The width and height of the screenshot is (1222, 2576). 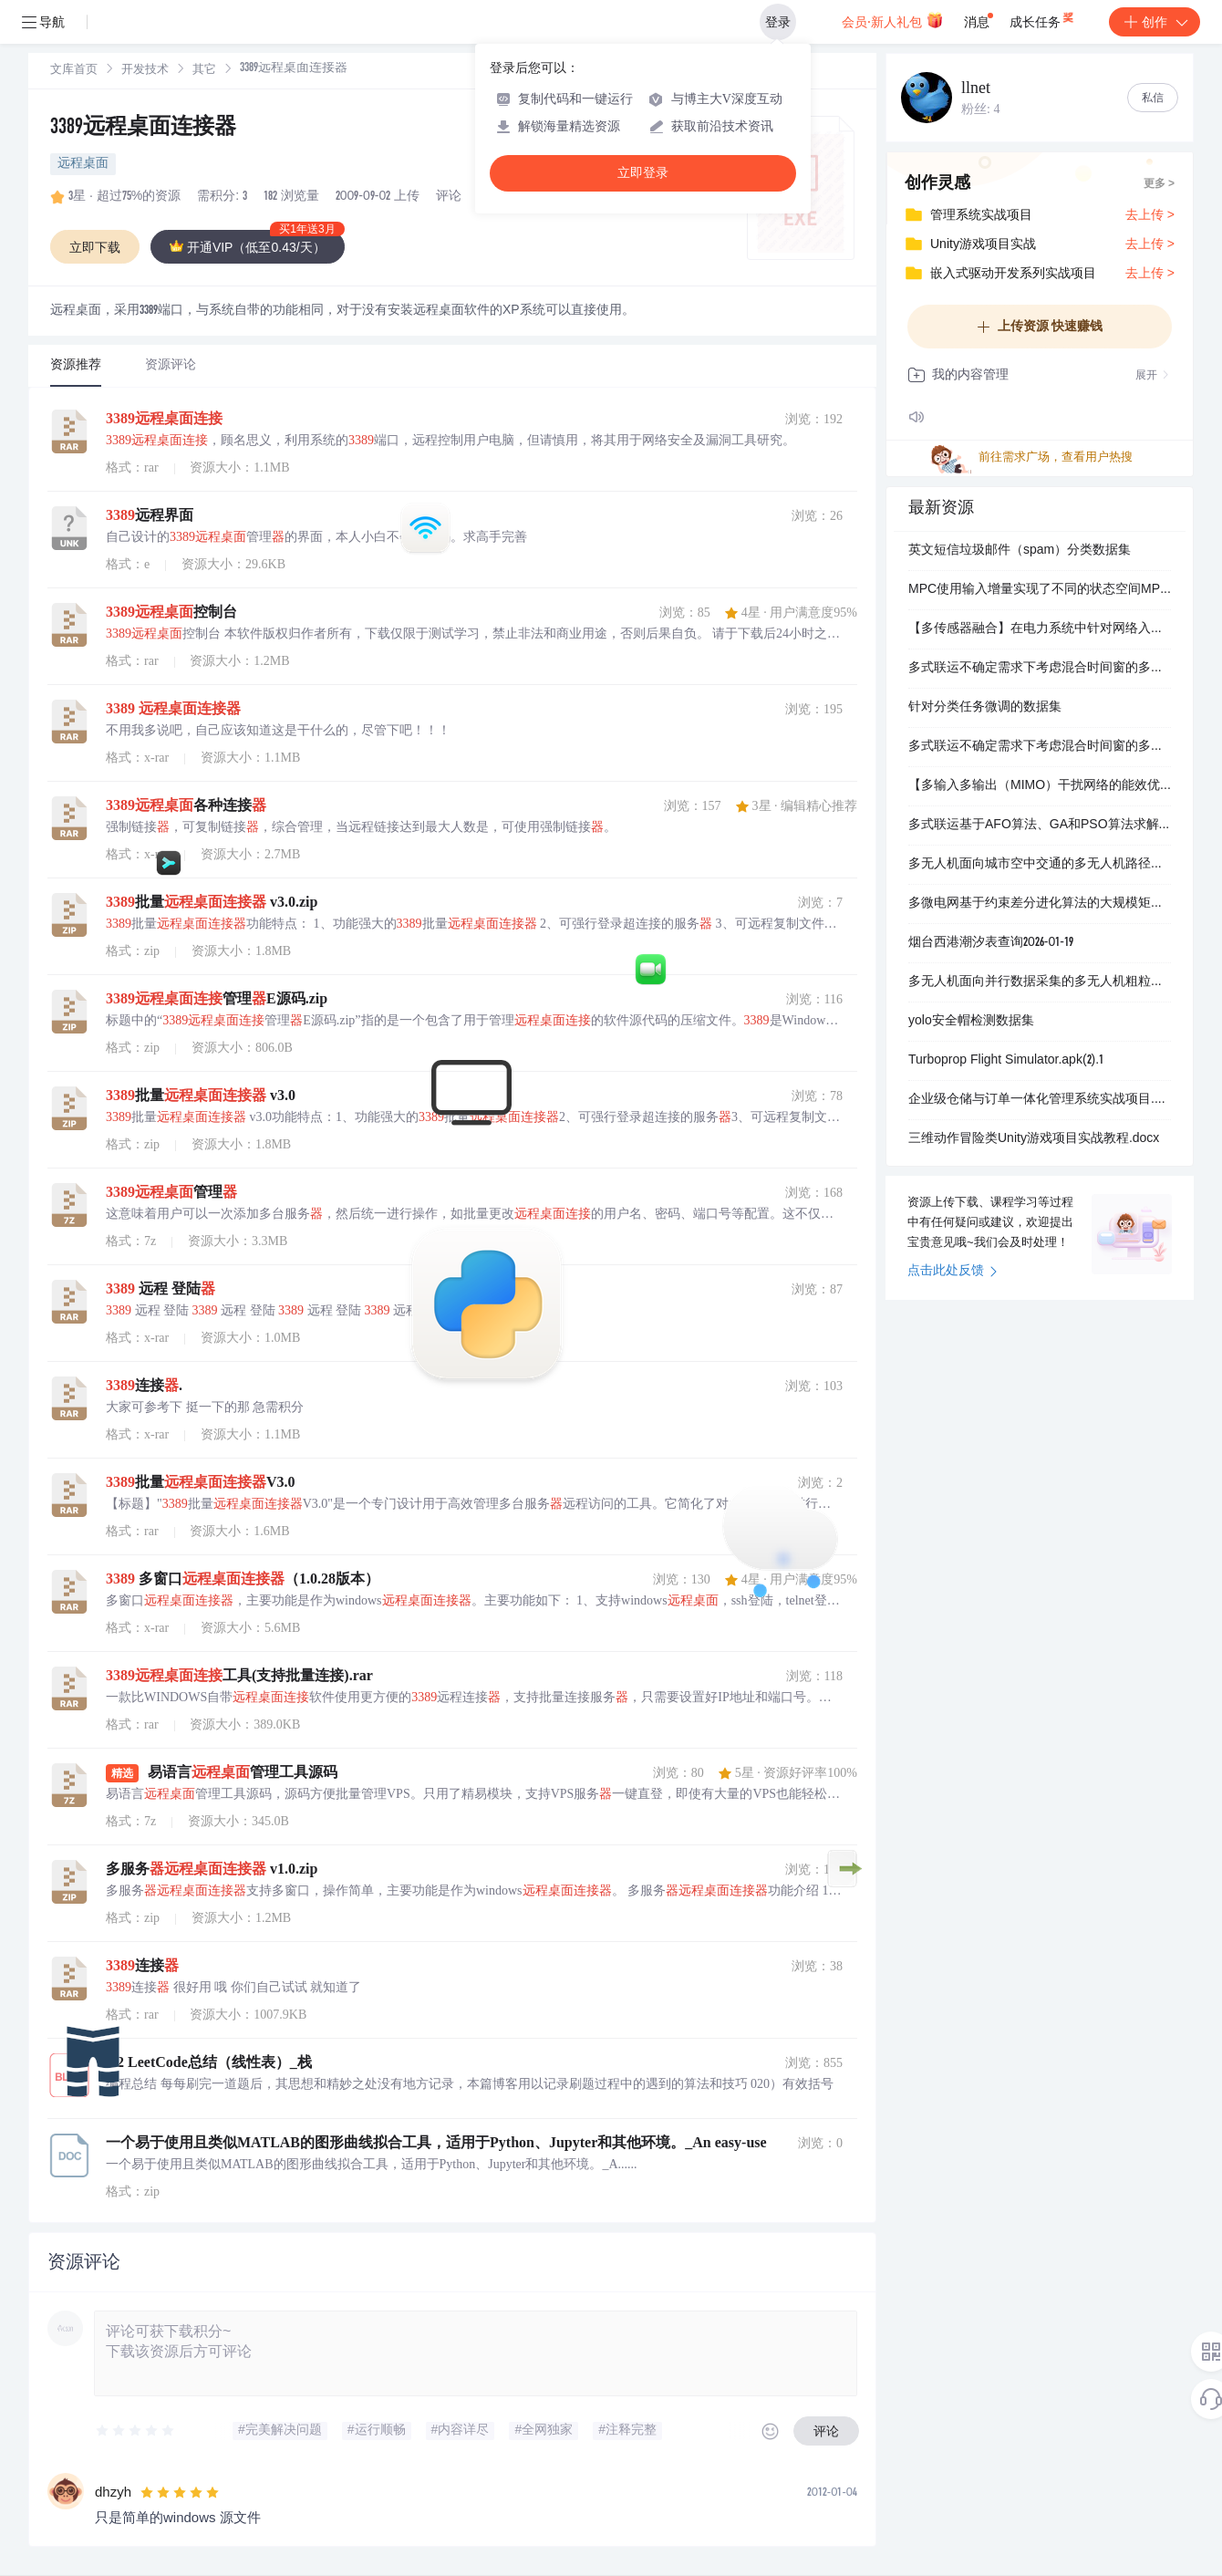 I want to click on access wireless network settings, so click(x=425, y=527).